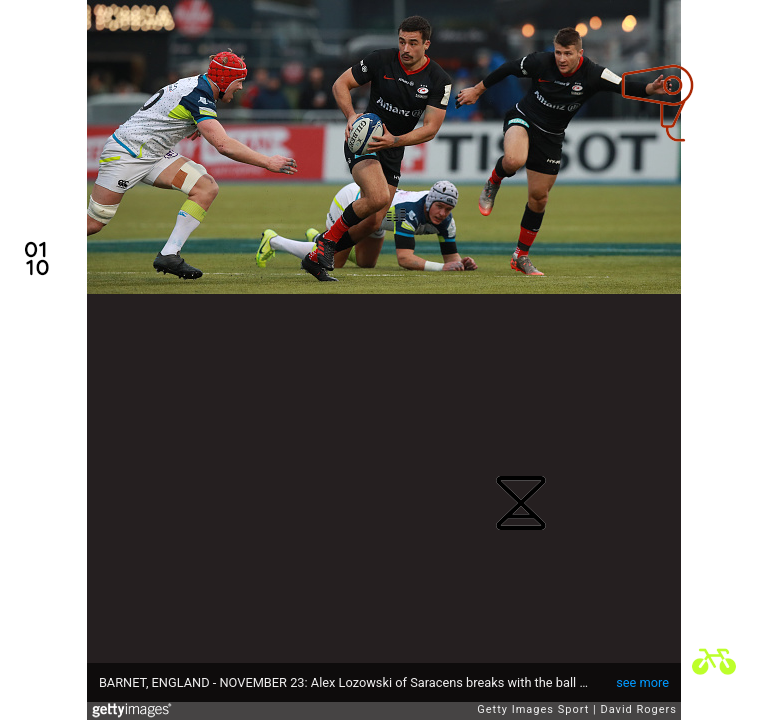 This screenshot has height=720, width=768. I want to click on indicates time running low or nearly expired, so click(521, 503).